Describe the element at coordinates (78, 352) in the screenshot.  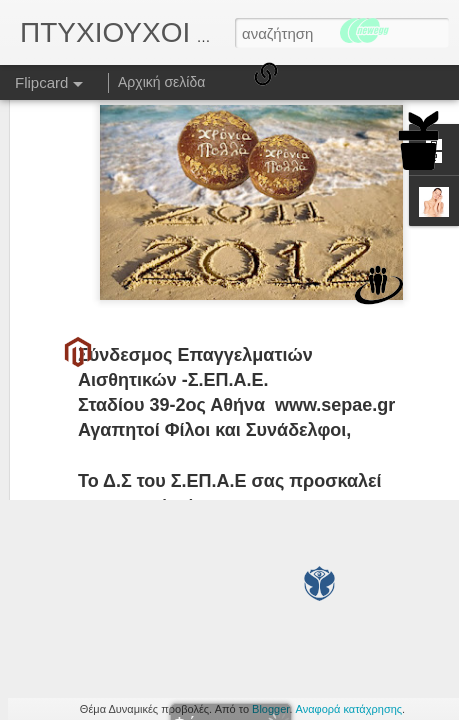
I see `magento e-commerce platform logo` at that location.